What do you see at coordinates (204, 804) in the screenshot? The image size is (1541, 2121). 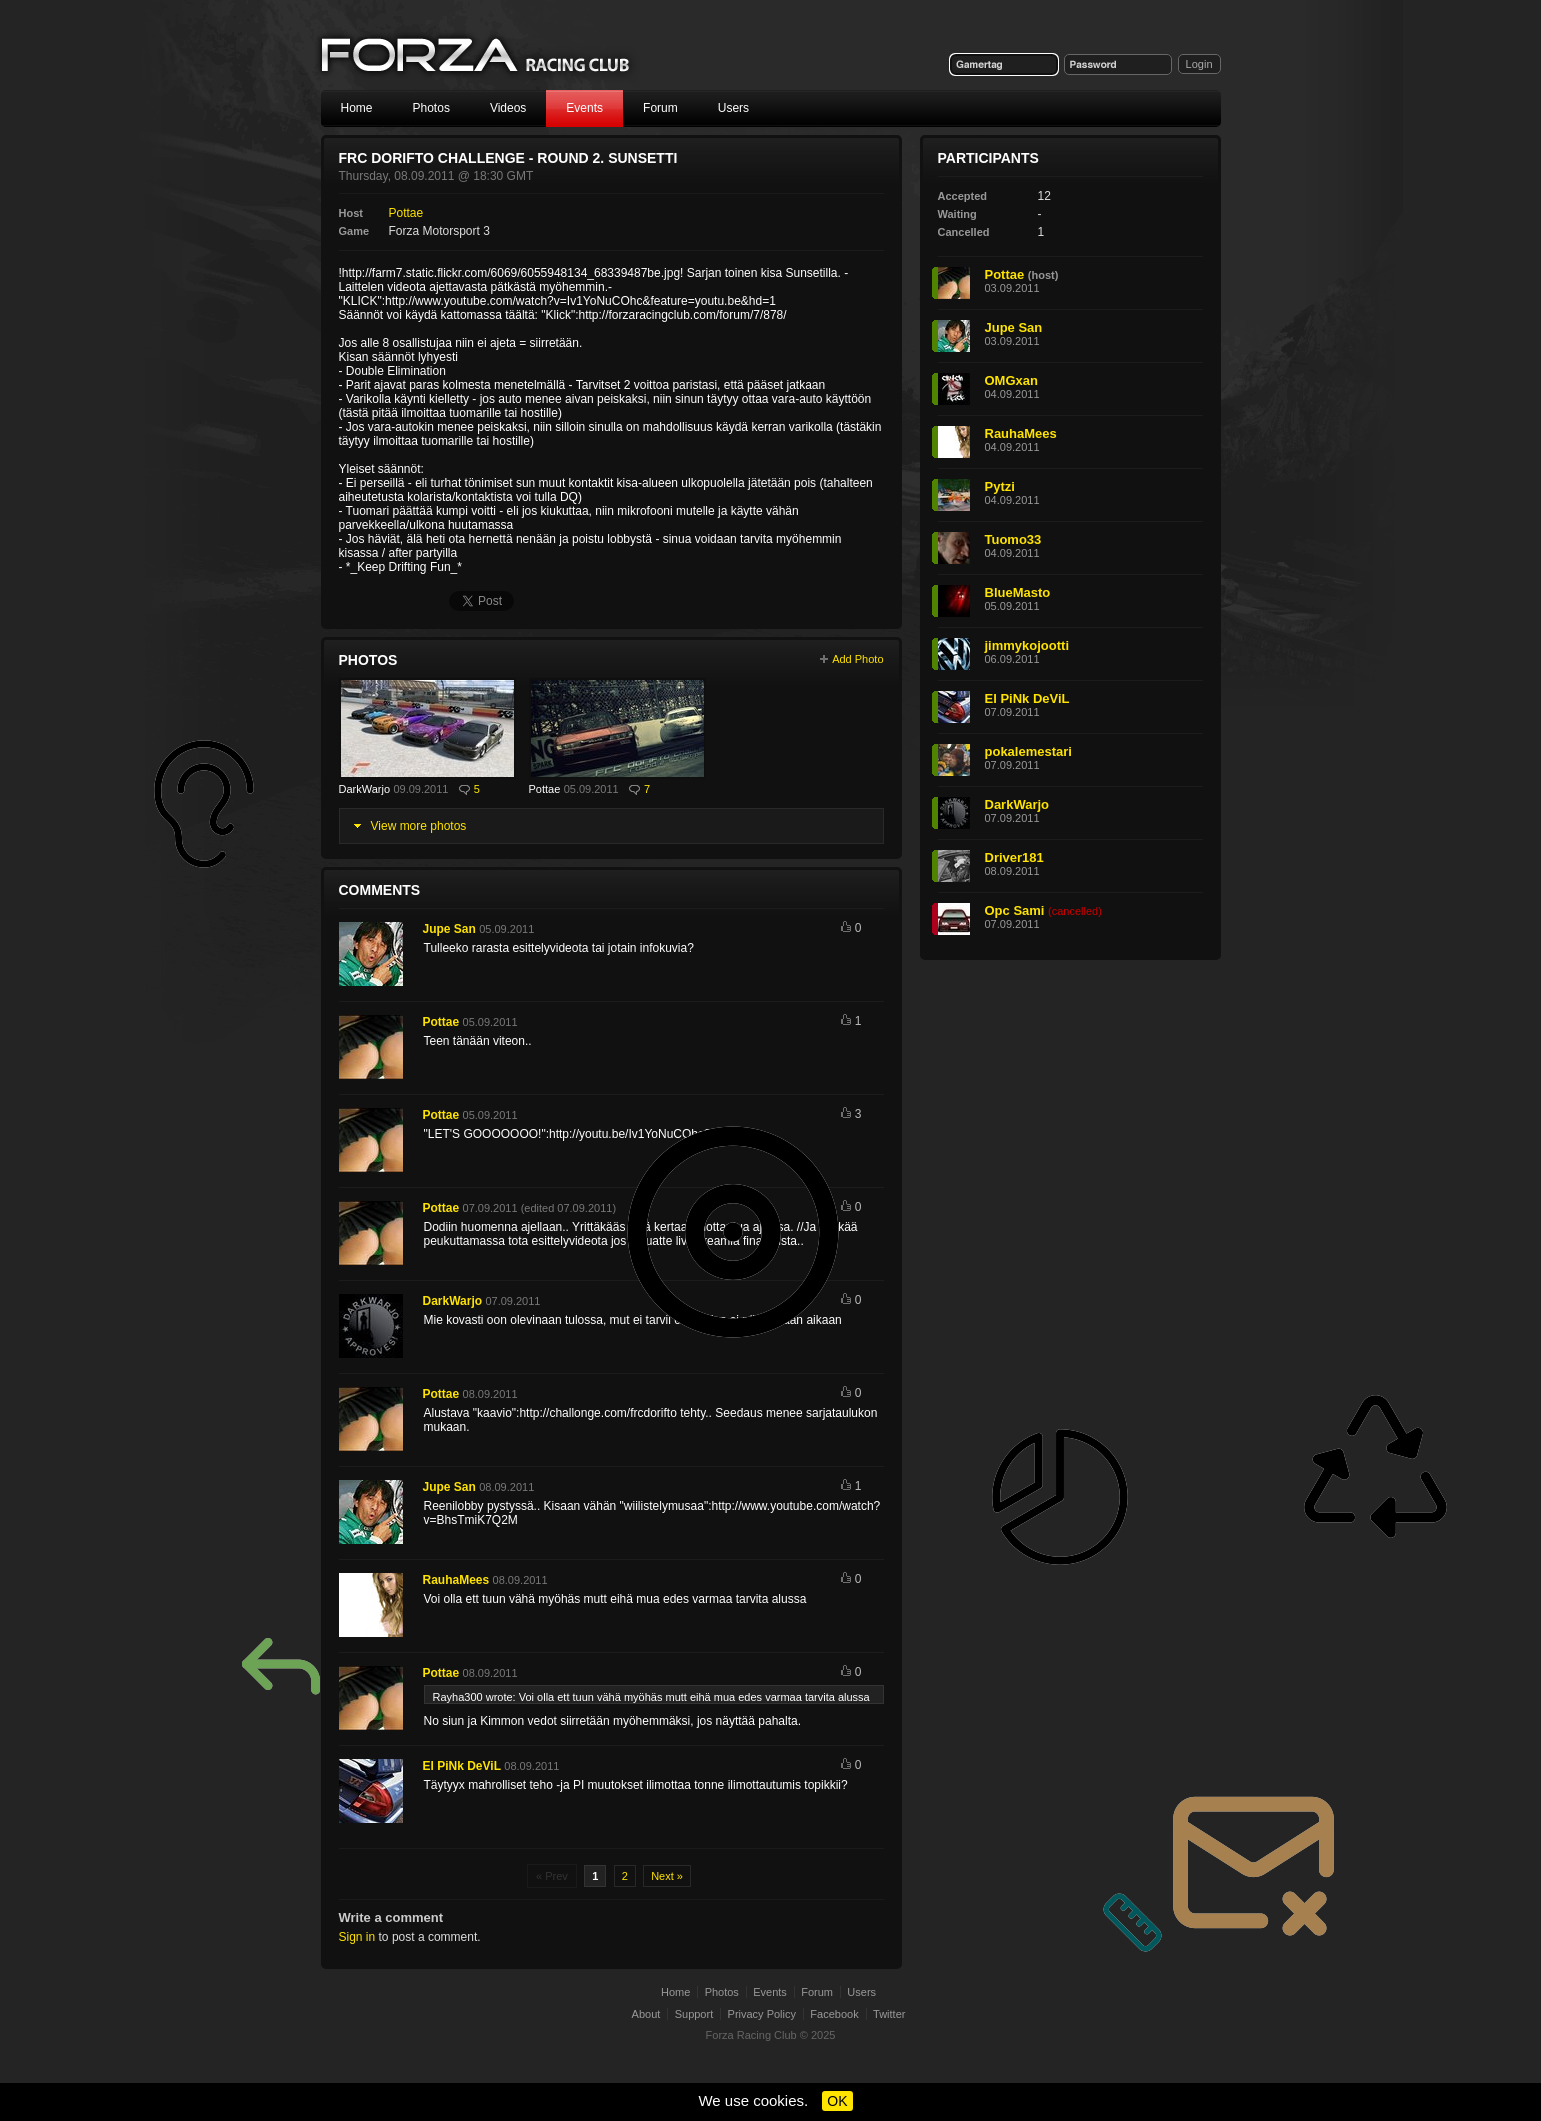 I see `access audio or hearing settings` at bounding box center [204, 804].